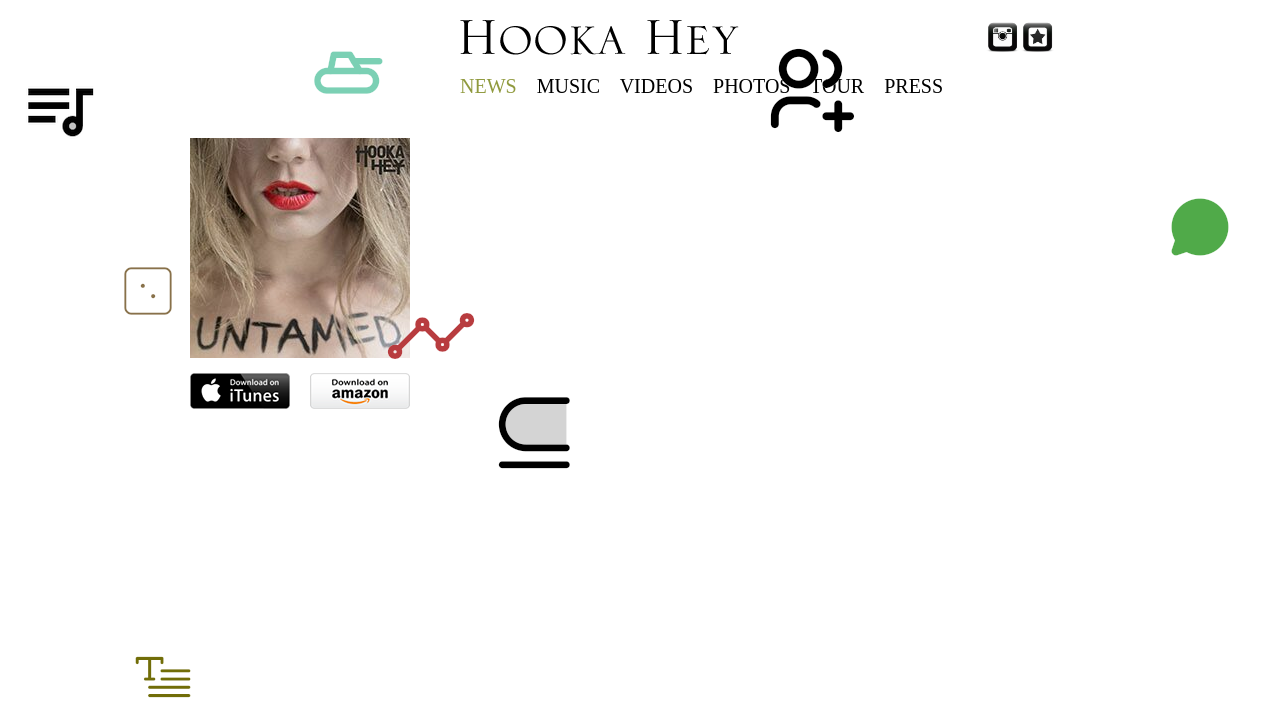  I want to click on open chat or messaging, so click(1200, 227).